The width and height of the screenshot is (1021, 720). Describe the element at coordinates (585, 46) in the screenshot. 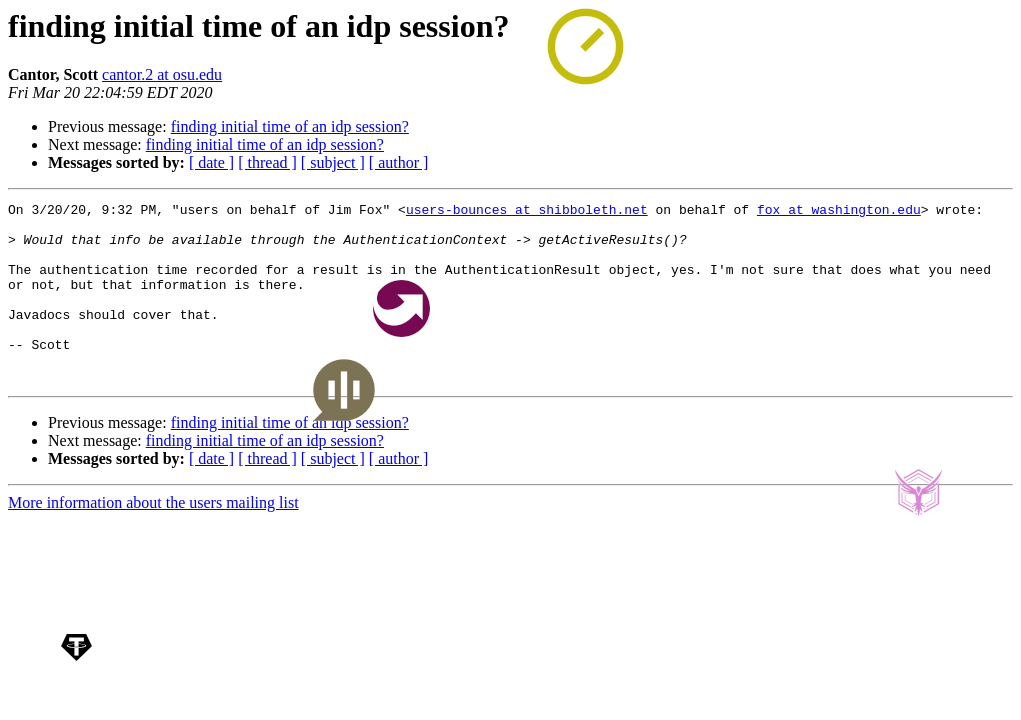

I see `set a countdown timer` at that location.